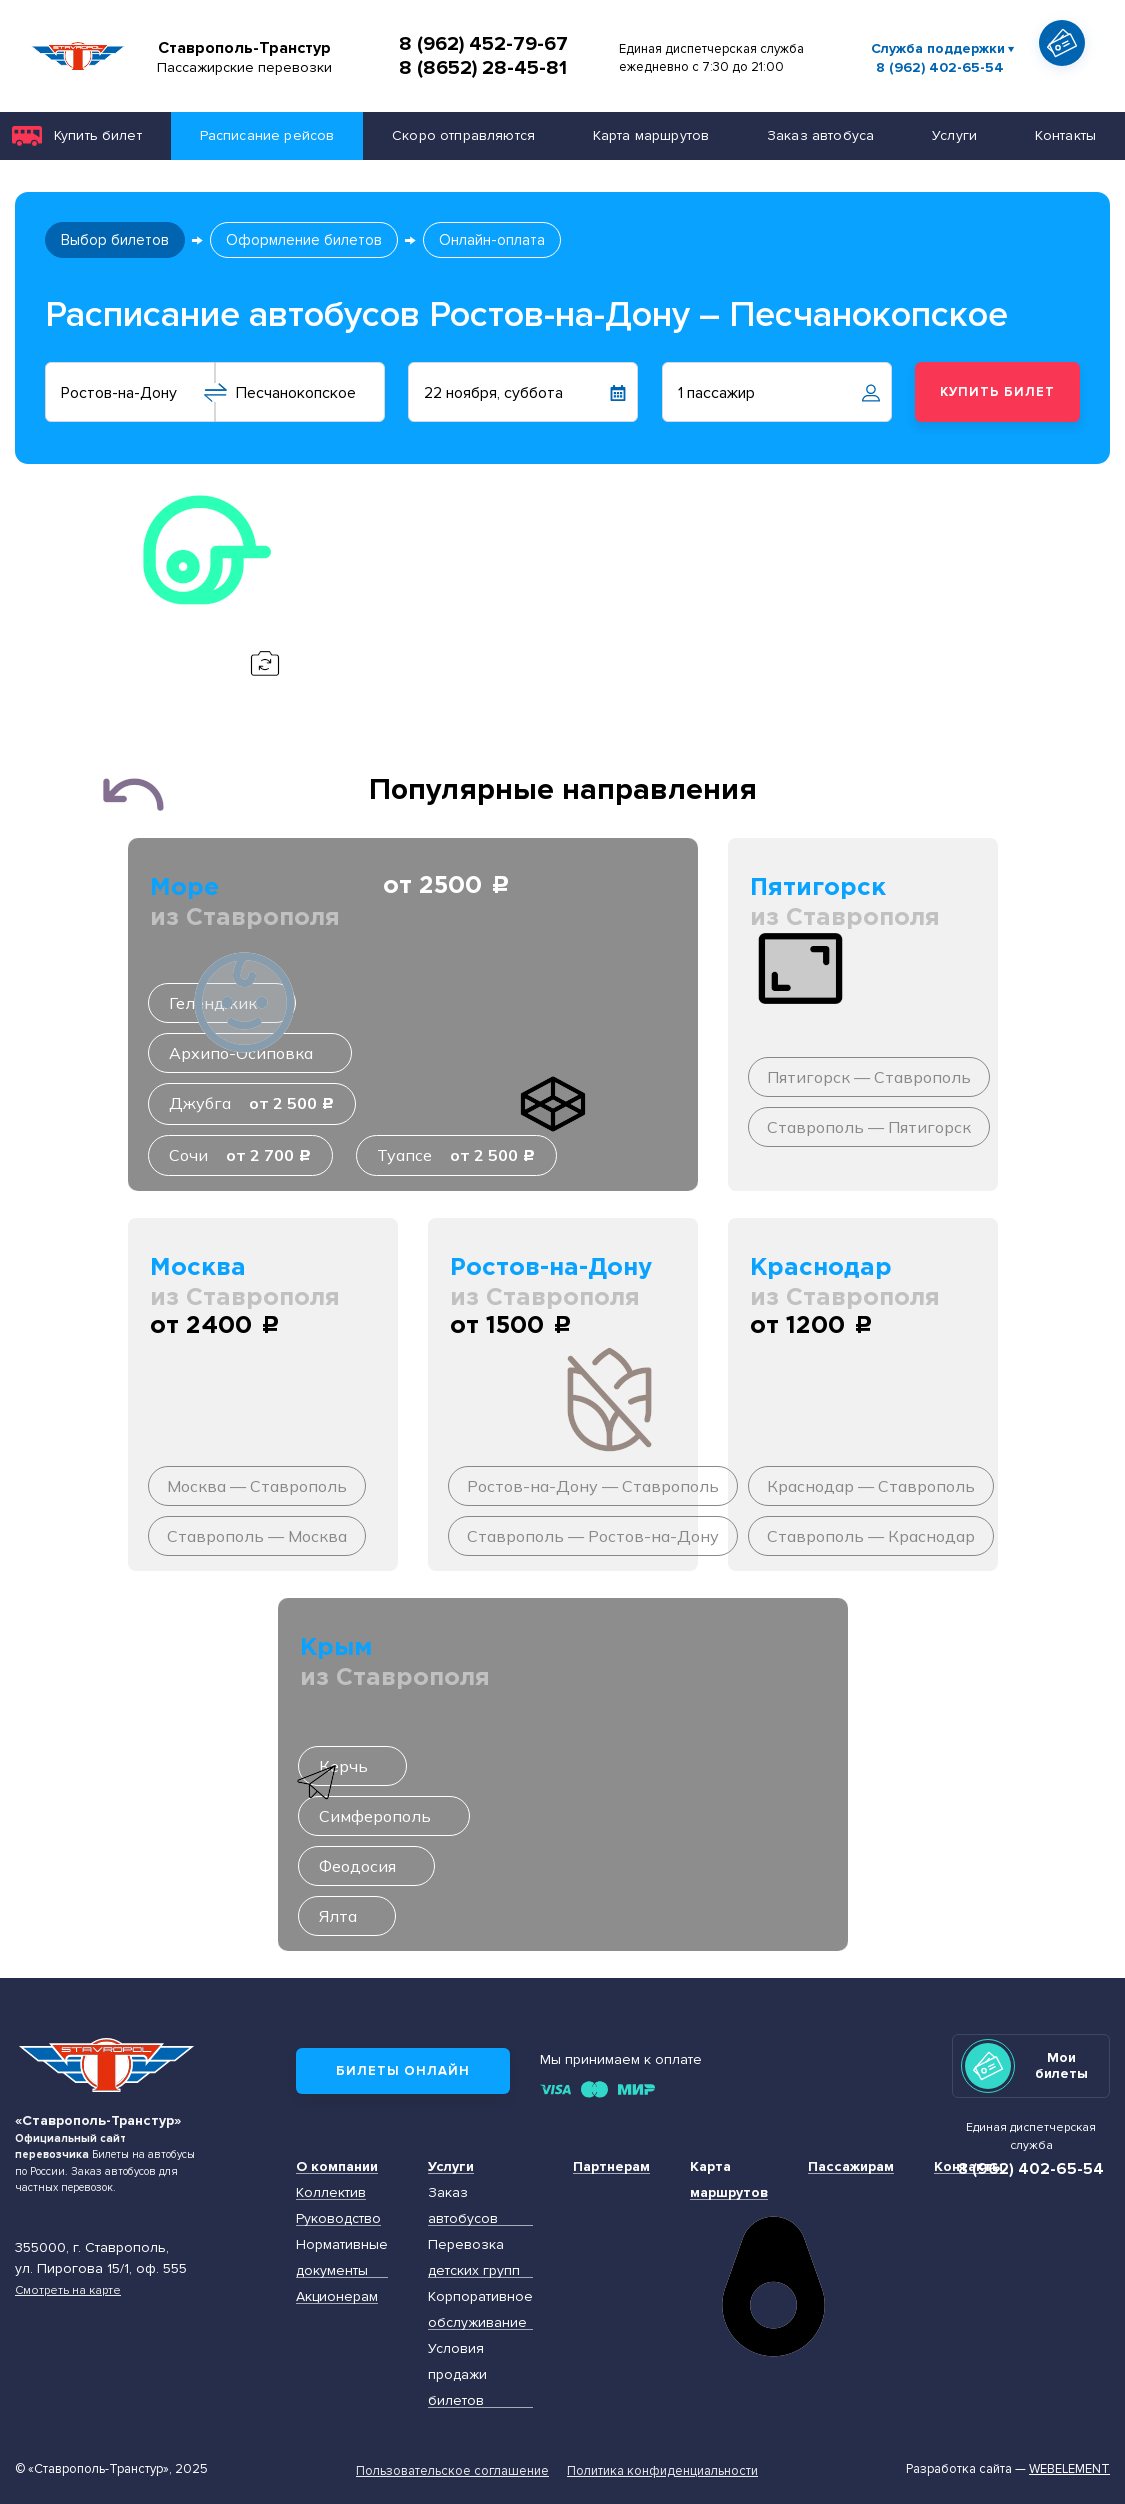  I want to click on enter fullscreen mode, so click(800, 968).